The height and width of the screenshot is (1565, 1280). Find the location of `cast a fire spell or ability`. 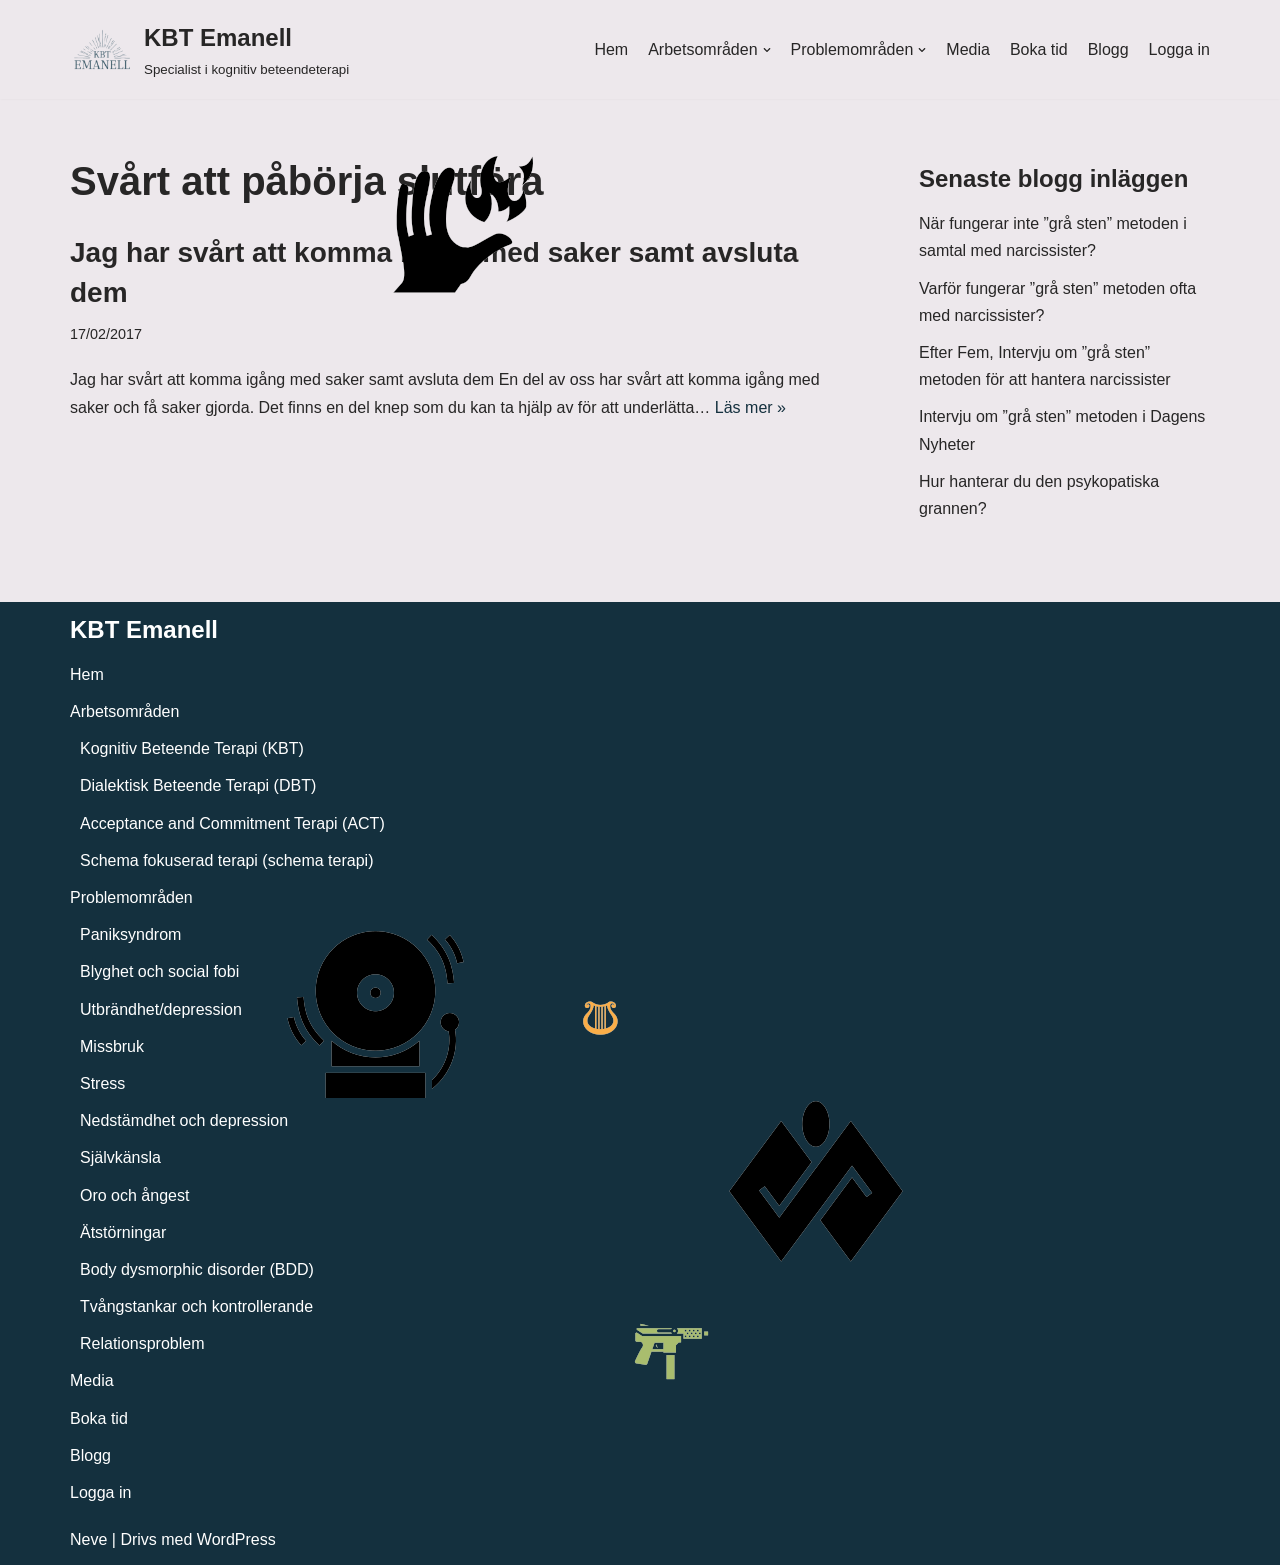

cast a fire spell or ability is located at coordinates (464, 221).